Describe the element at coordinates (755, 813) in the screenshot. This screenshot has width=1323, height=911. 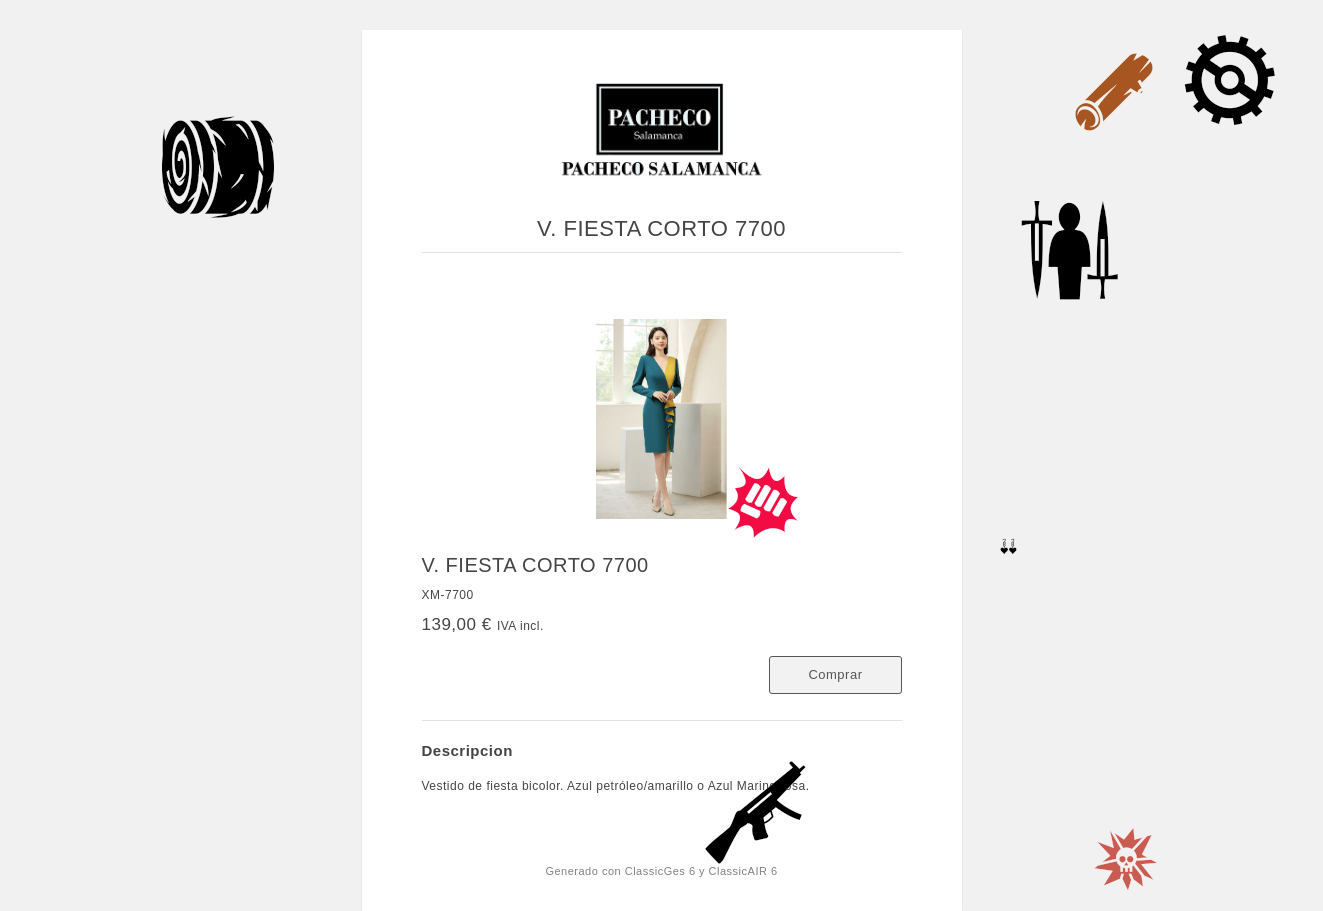
I see `select MP5 submachine gun weapon` at that location.